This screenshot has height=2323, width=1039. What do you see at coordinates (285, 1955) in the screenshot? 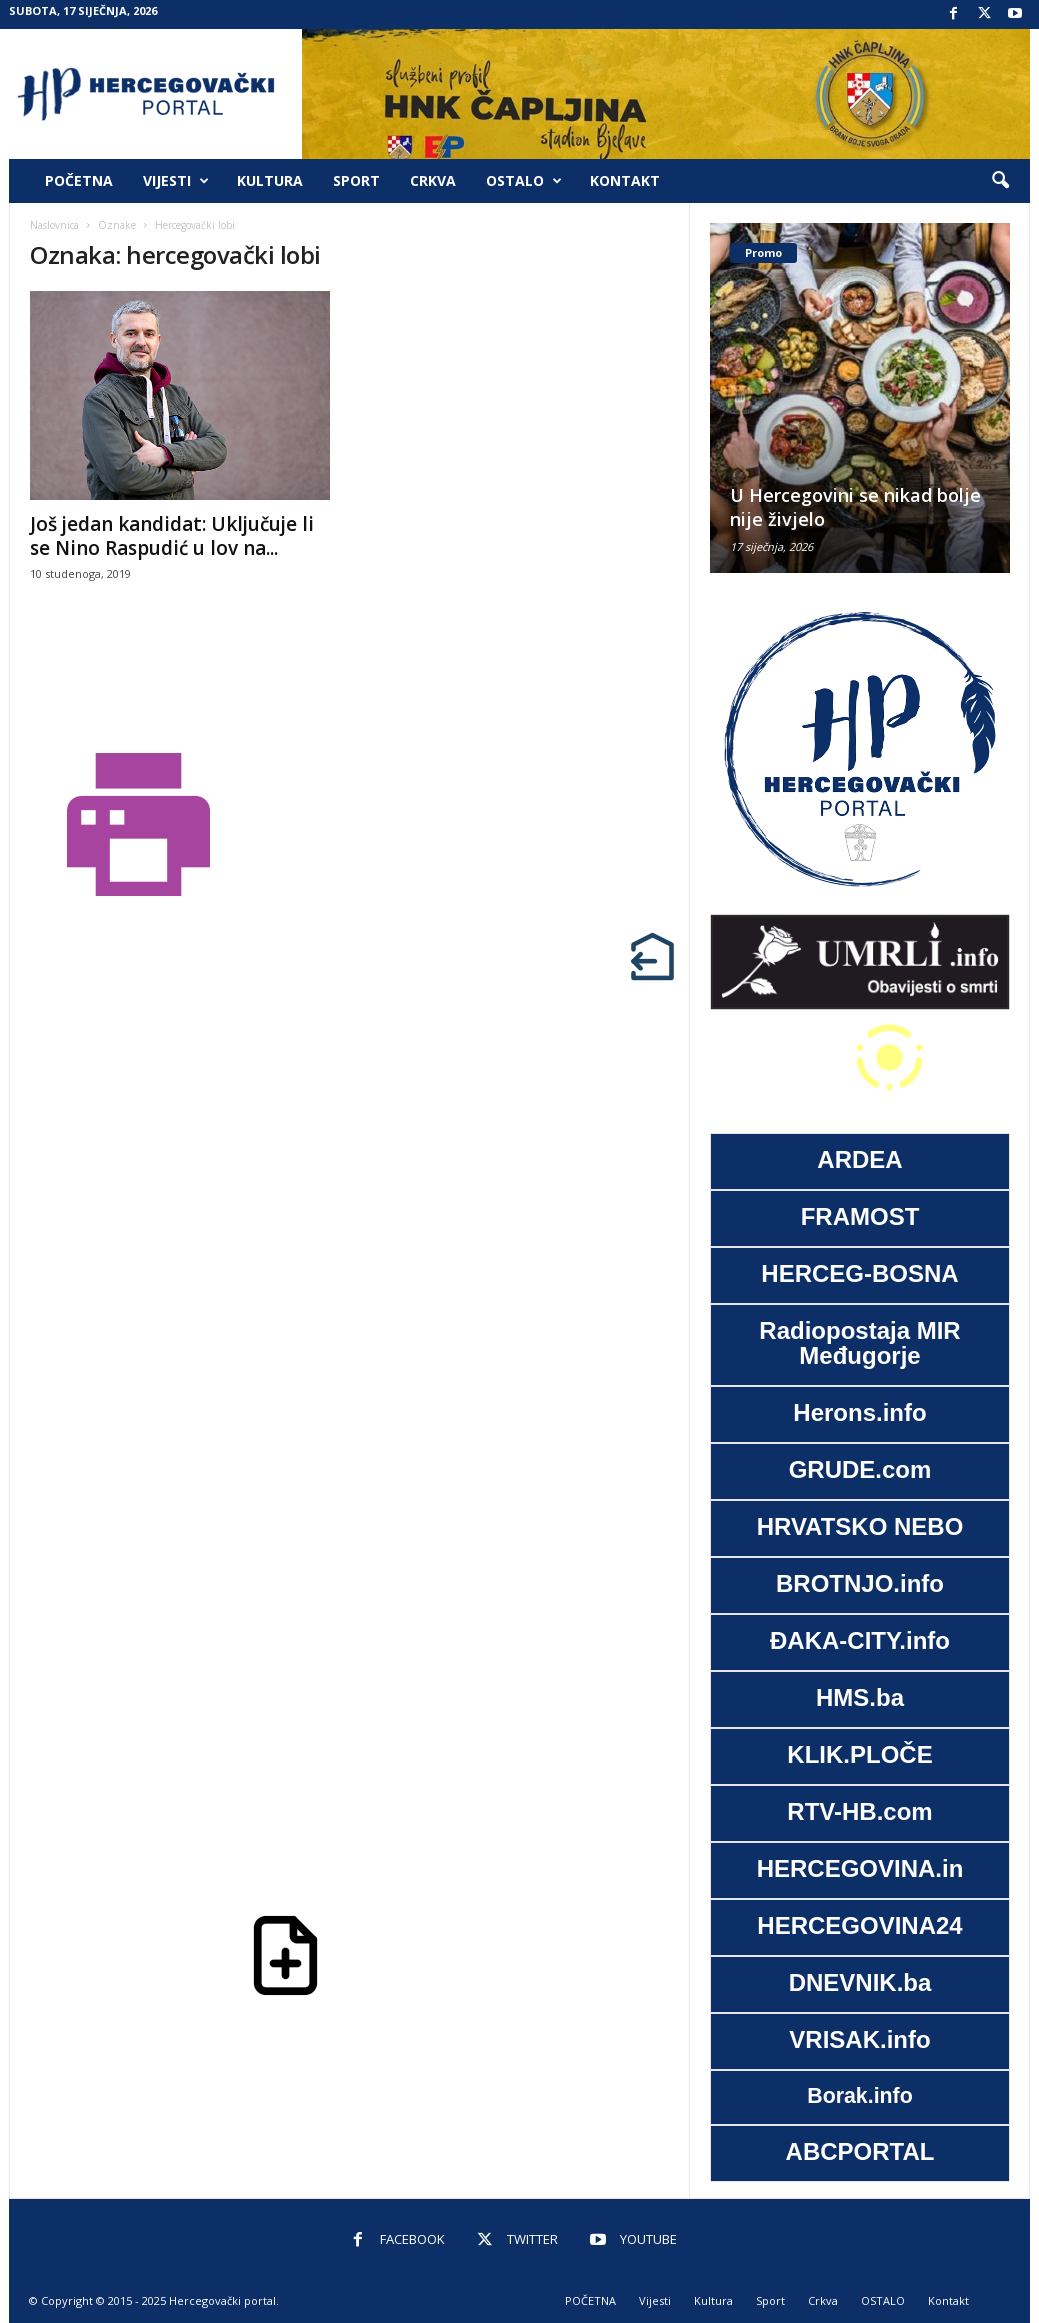
I see `create a new file` at bounding box center [285, 1955].